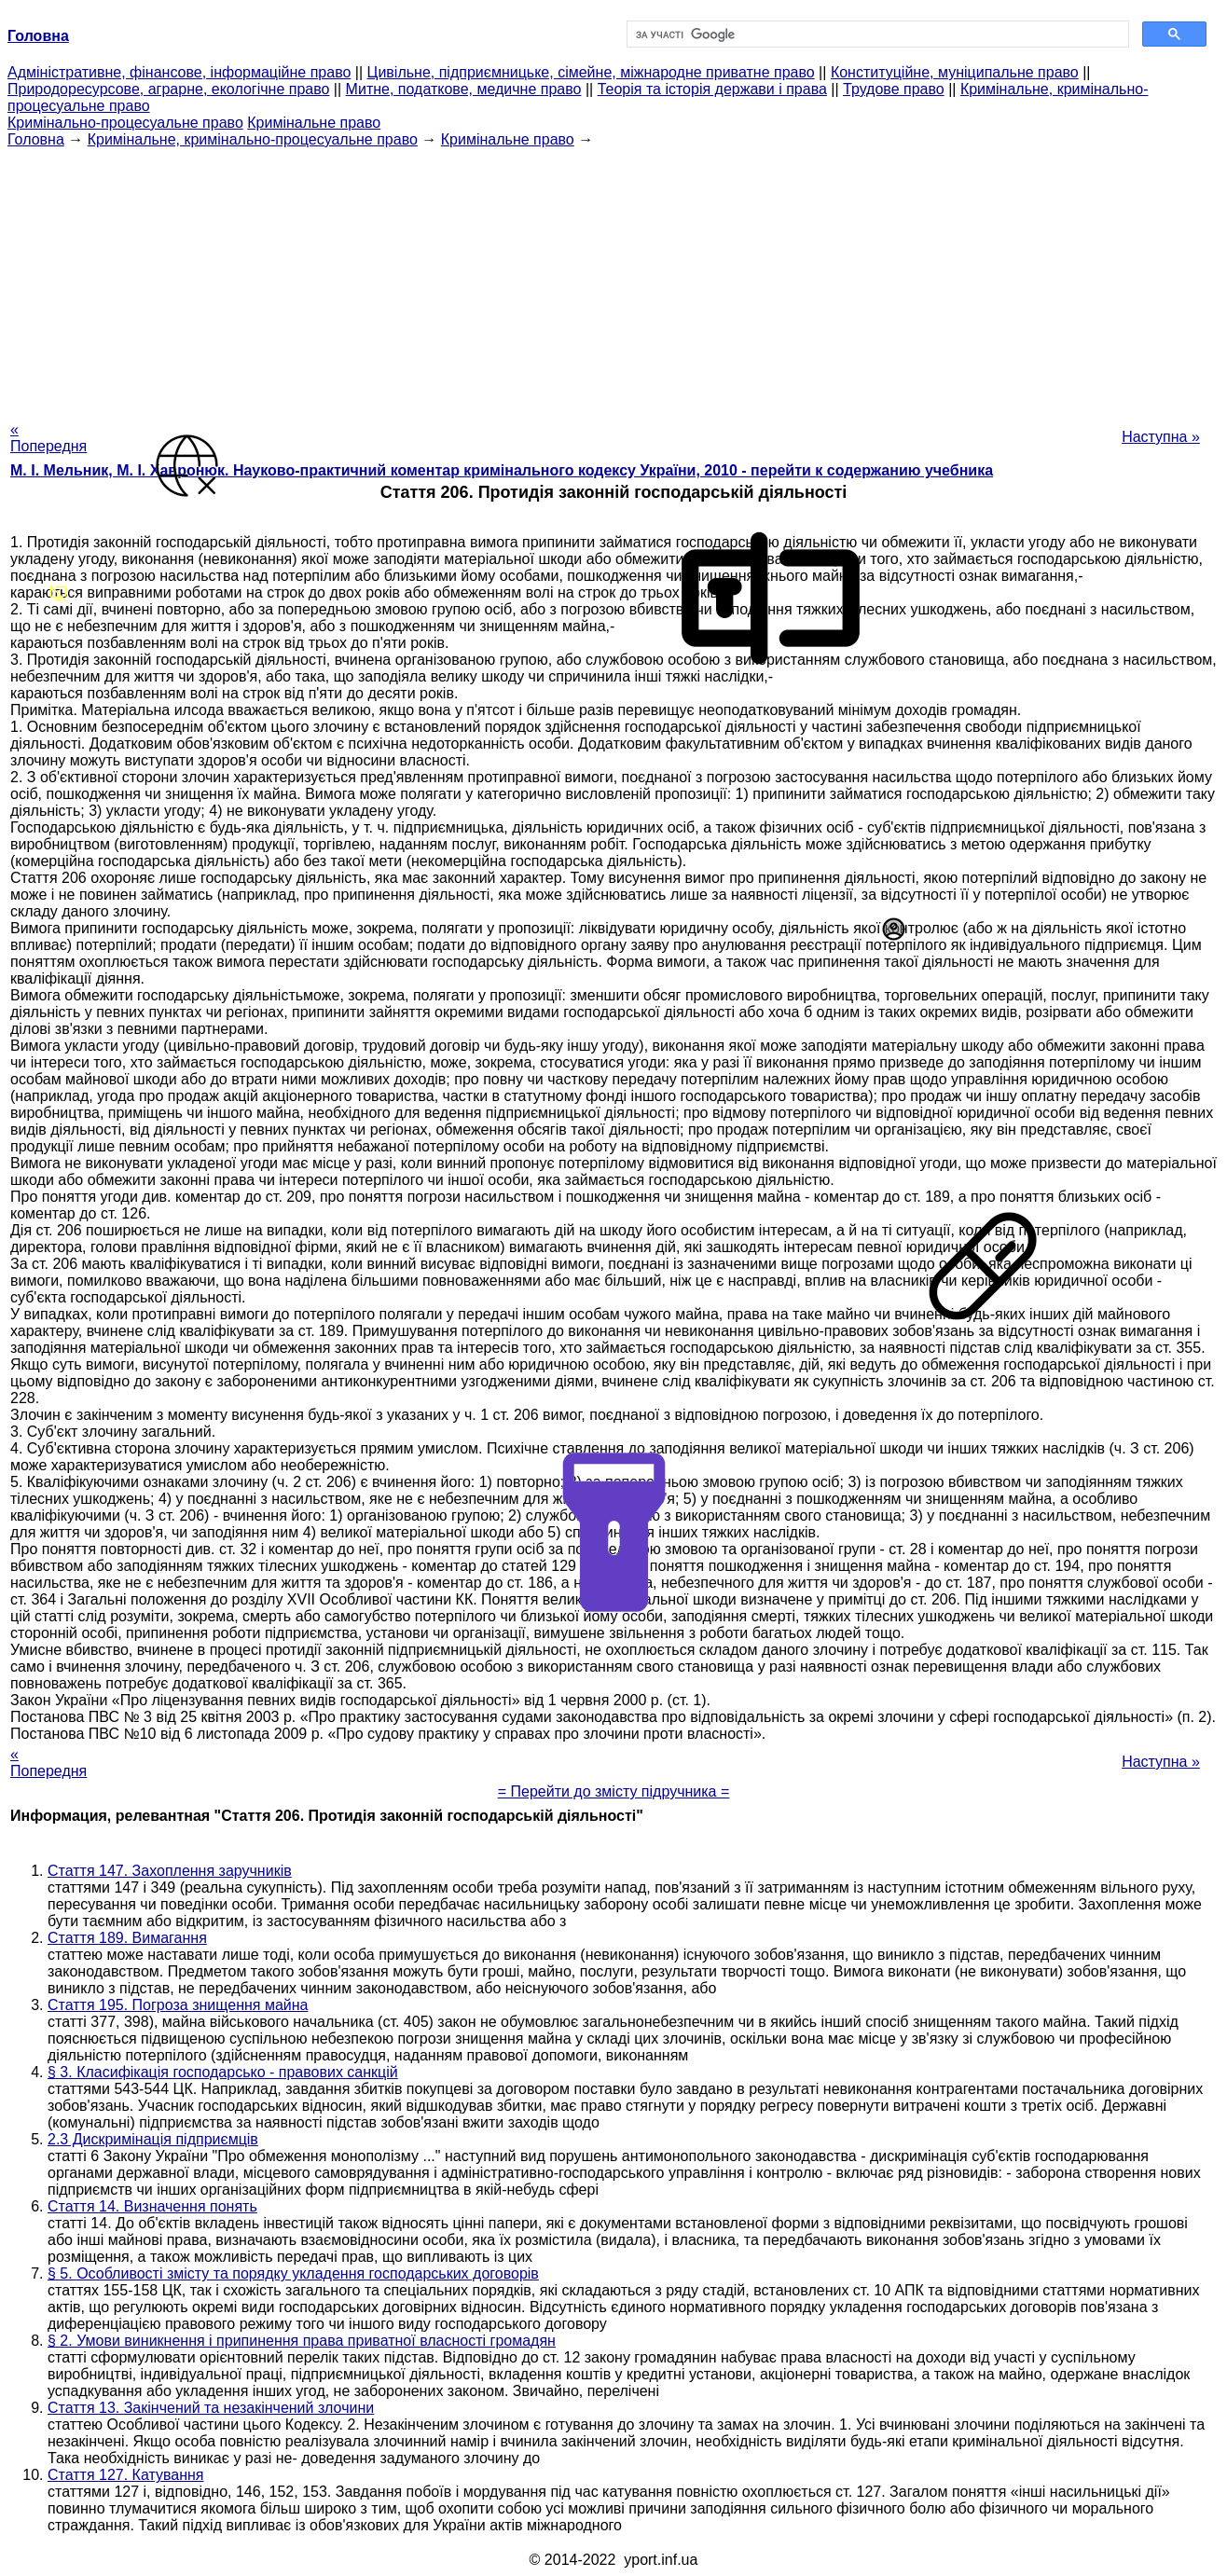 This screenshot has height=2576, width=1227. Describe the element at coordinates (614, 1532) in the screenshot. I see `toggle flashlight on/off` at that location.